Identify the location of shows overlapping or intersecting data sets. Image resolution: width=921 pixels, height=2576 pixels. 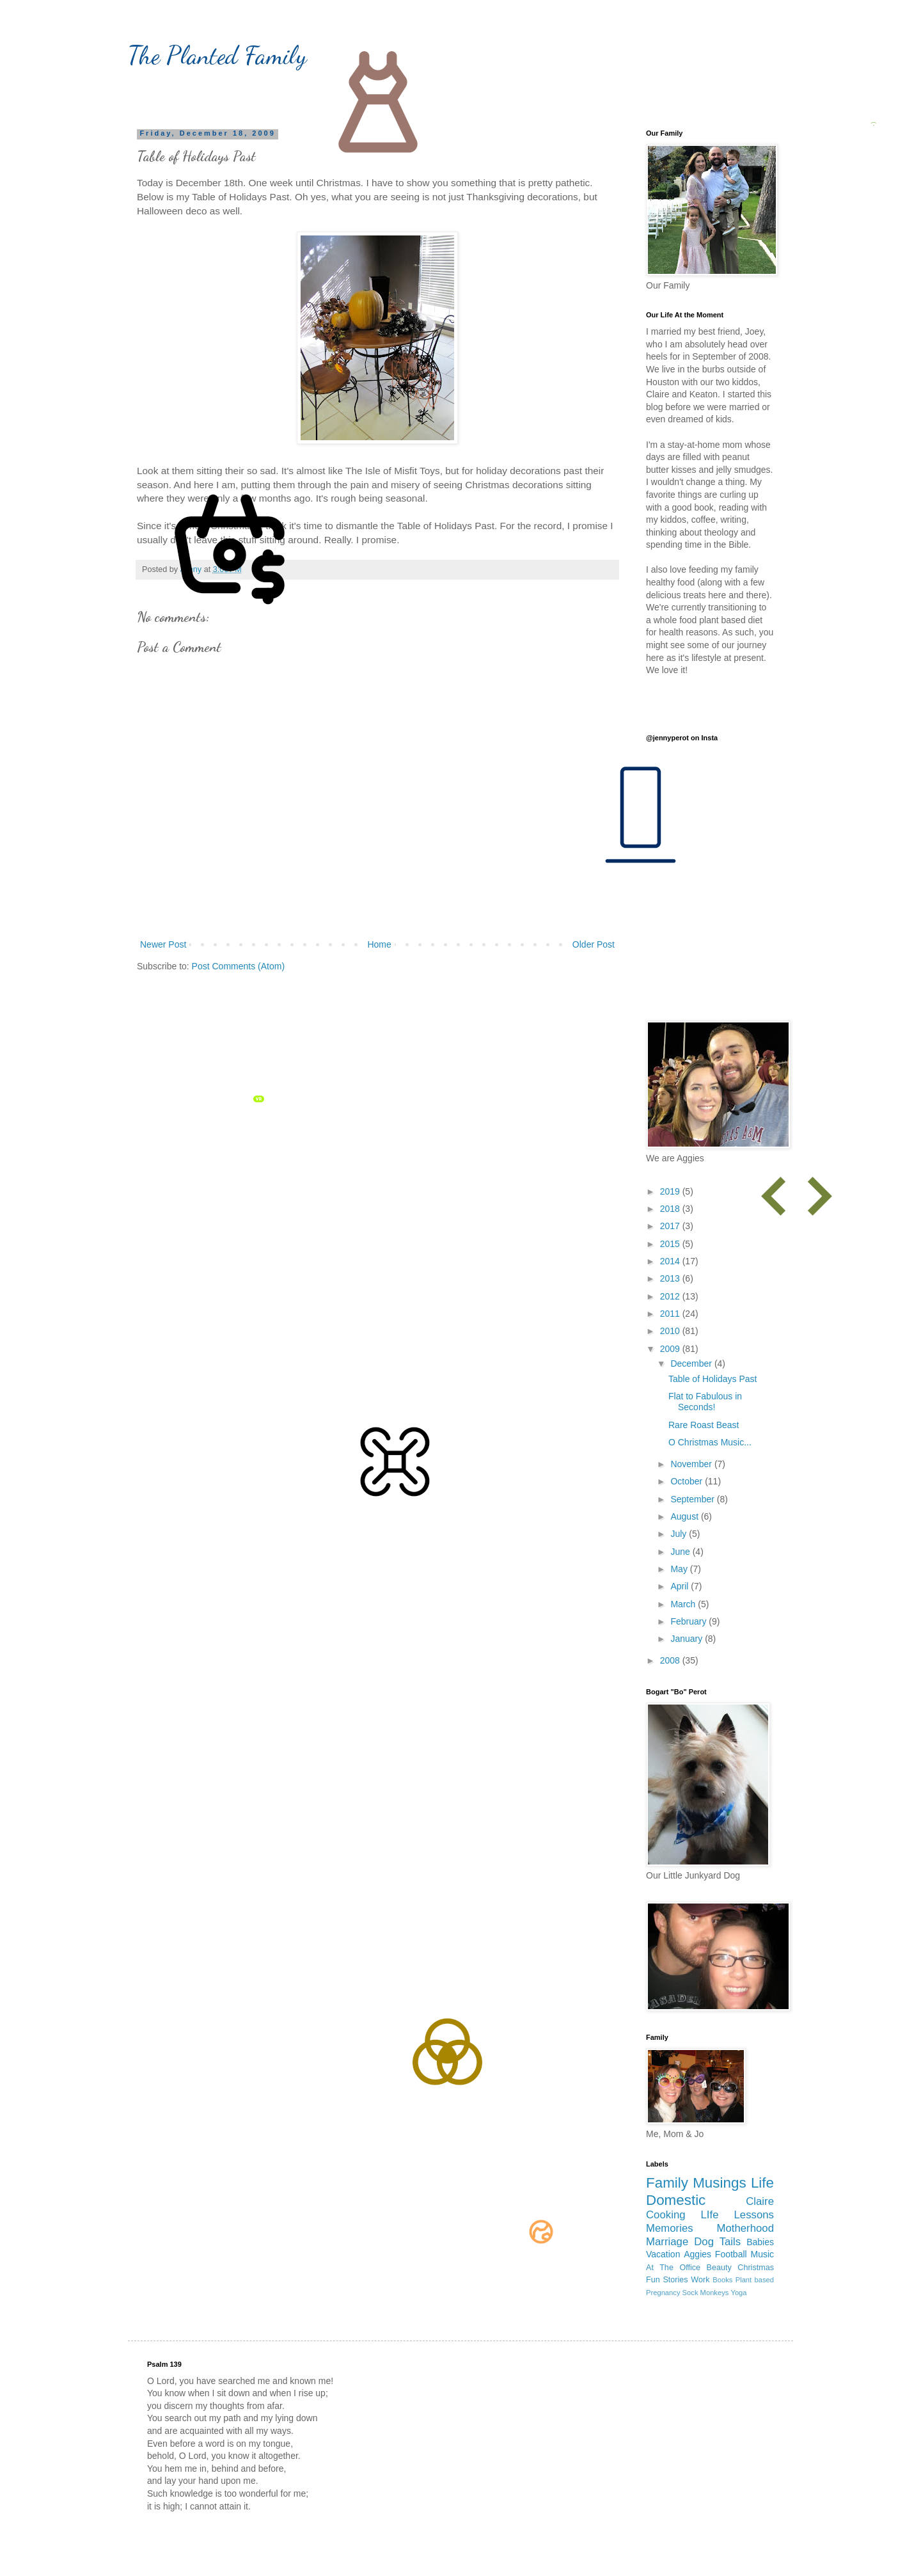
(447, 2053).